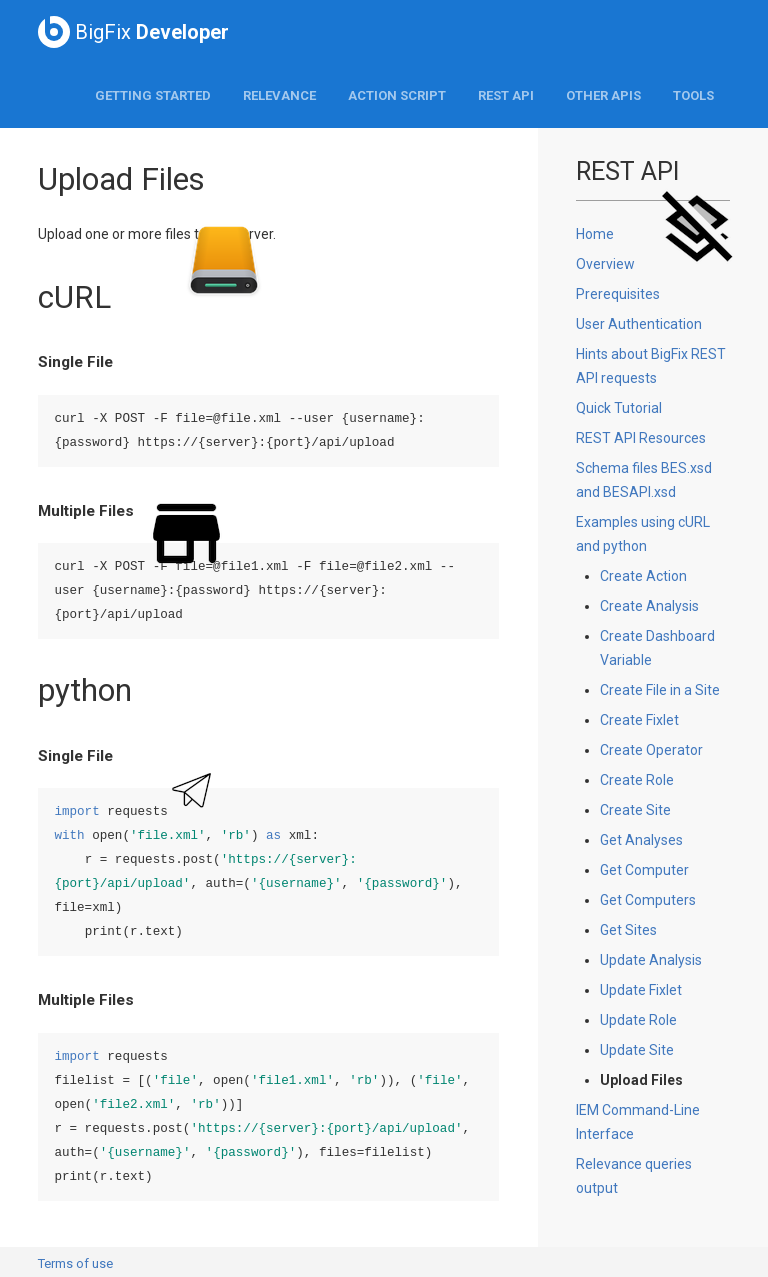 The height and width of the screenshot is (1277, 768). What do you see at coordinates (193, 791) in the screenshot?
I see `open Telegram app` at bounding box center [193, 791].